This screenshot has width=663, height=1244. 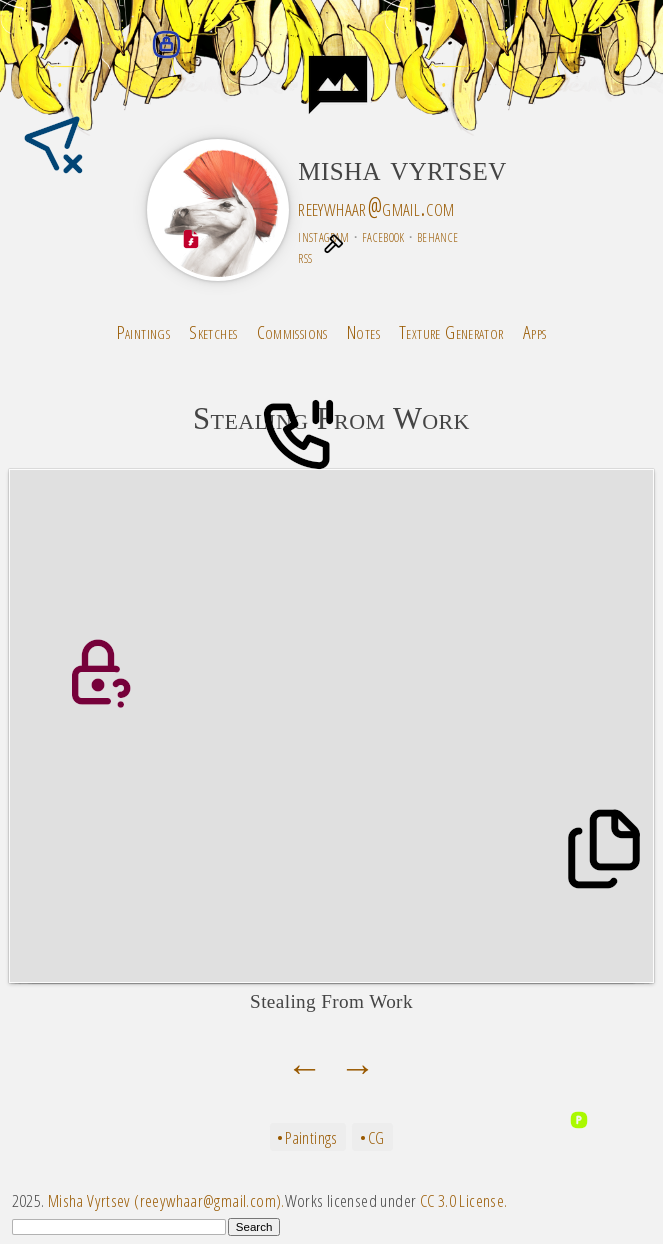 What do you see at coordinates (298, 434) in the screenshot?
I see `pause an active phone call` at bounding box center [298, 434].